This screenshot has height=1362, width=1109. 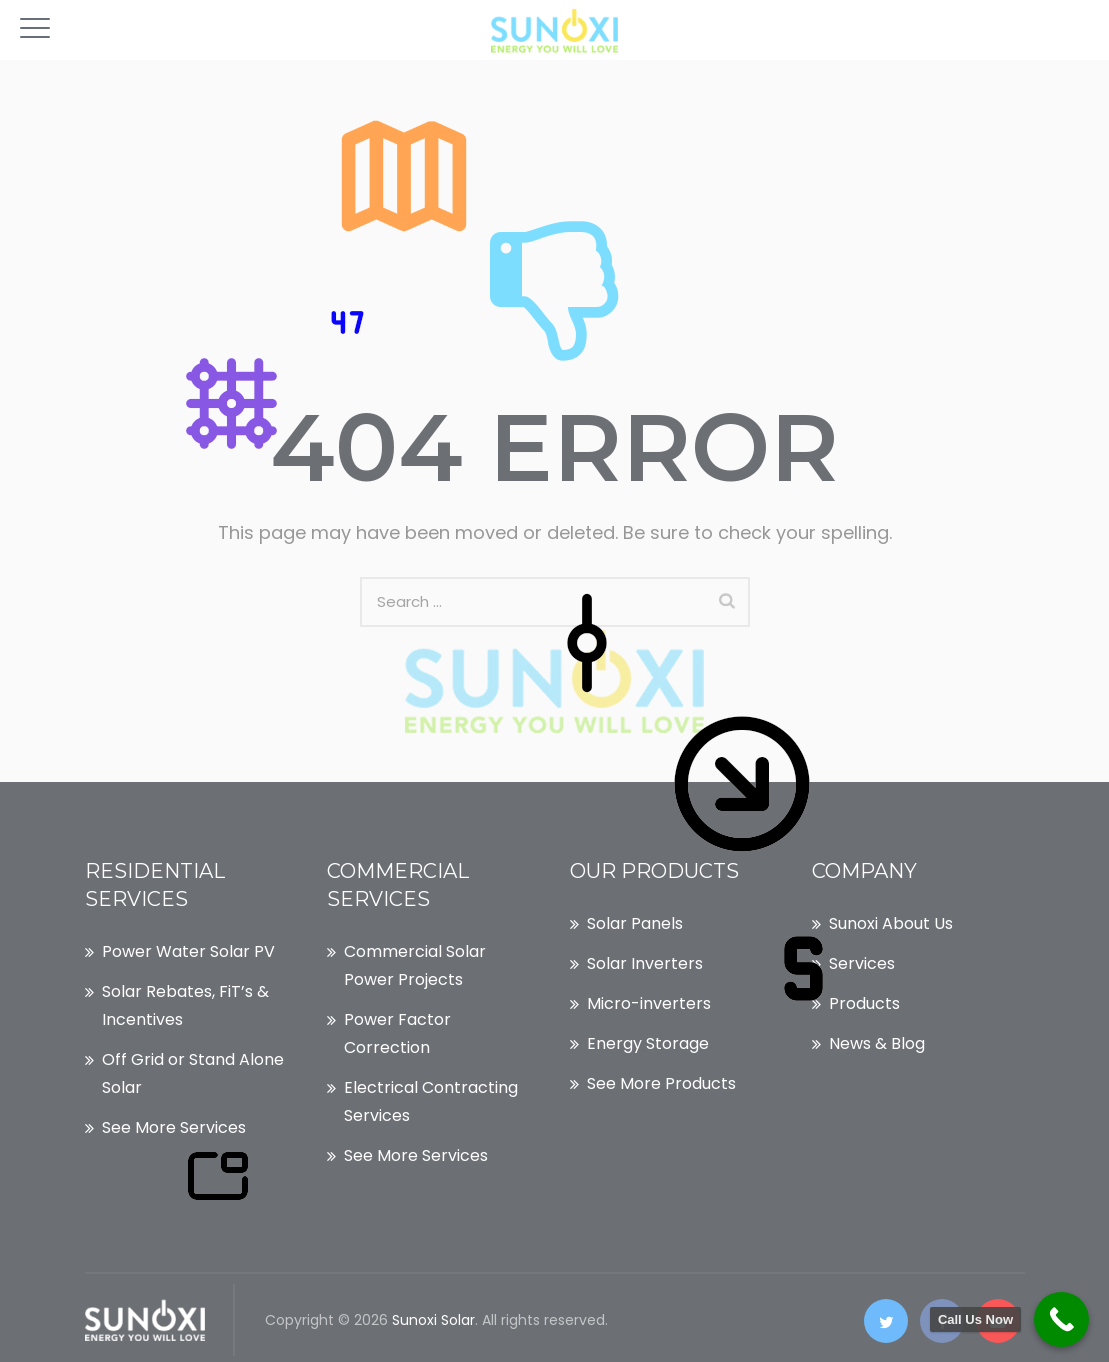 I want to click on indicates item number 47 in a list or sequence, so click(x=347, y=322).